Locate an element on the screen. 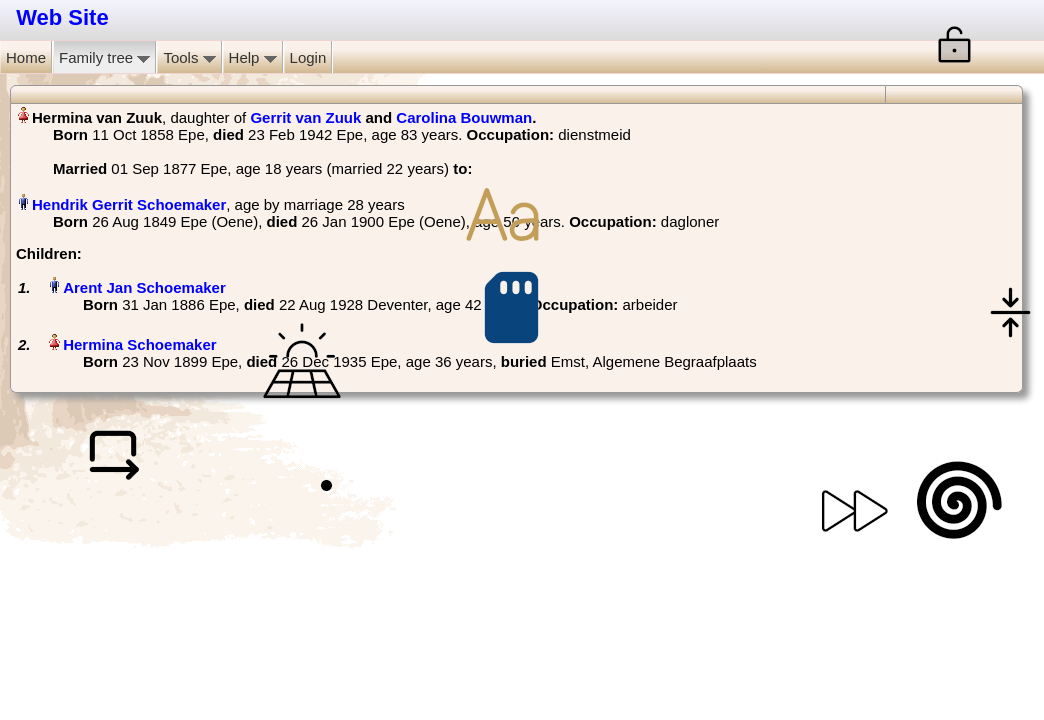 Image resolution: width=1044 pixels, height=720 pixels. unlock a protected item or feature is located at coordinates (954, 46).